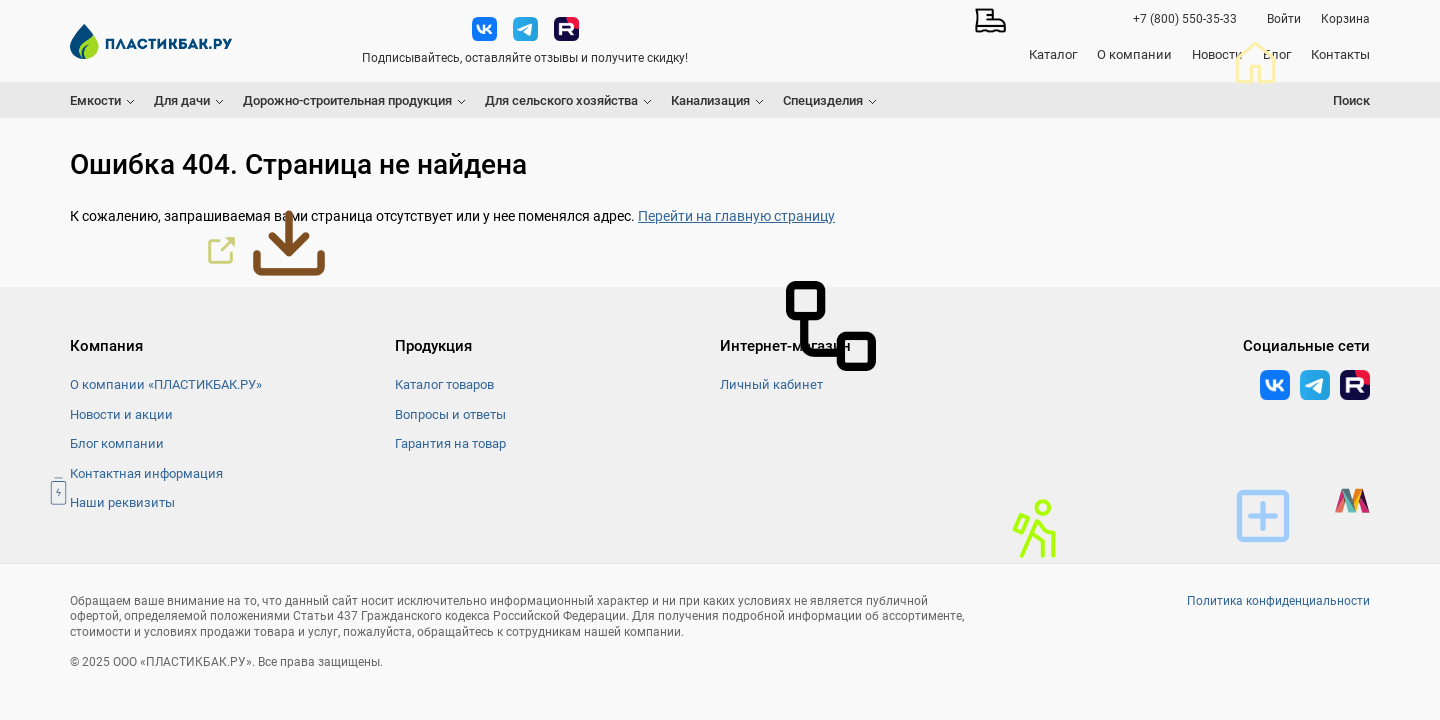  I want to click on view or manage automated workflows, so click(831, 326).